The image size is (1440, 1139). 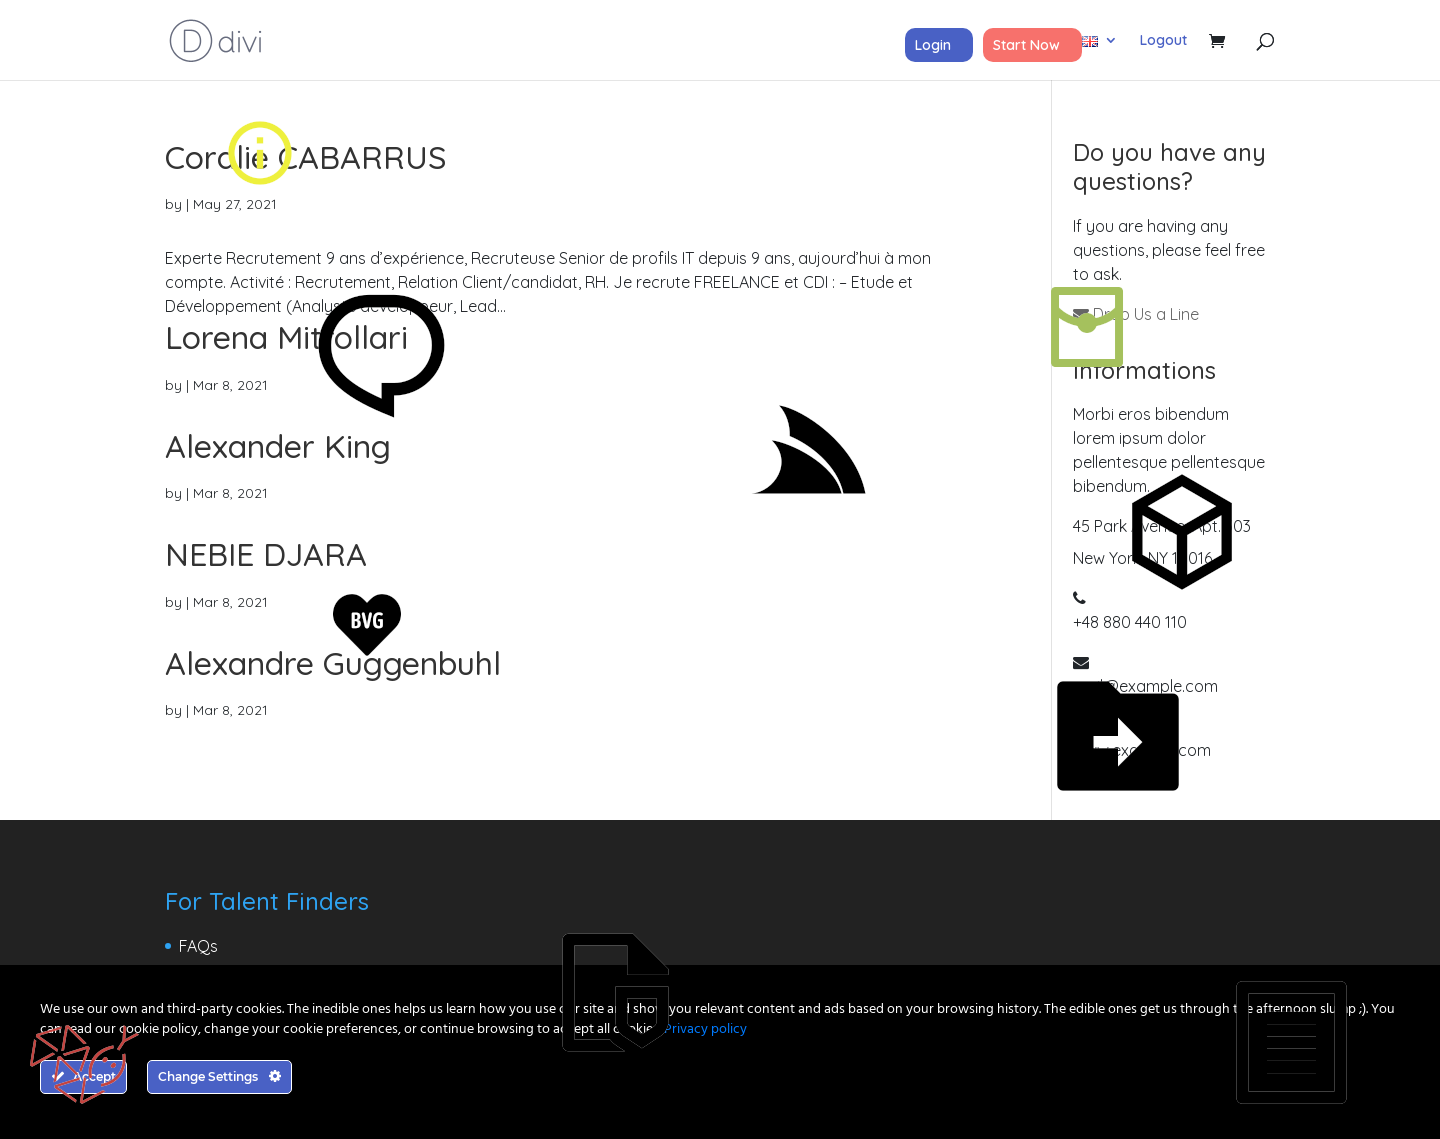 I want to click on move files to another folder, so click(x=1118, y=736).